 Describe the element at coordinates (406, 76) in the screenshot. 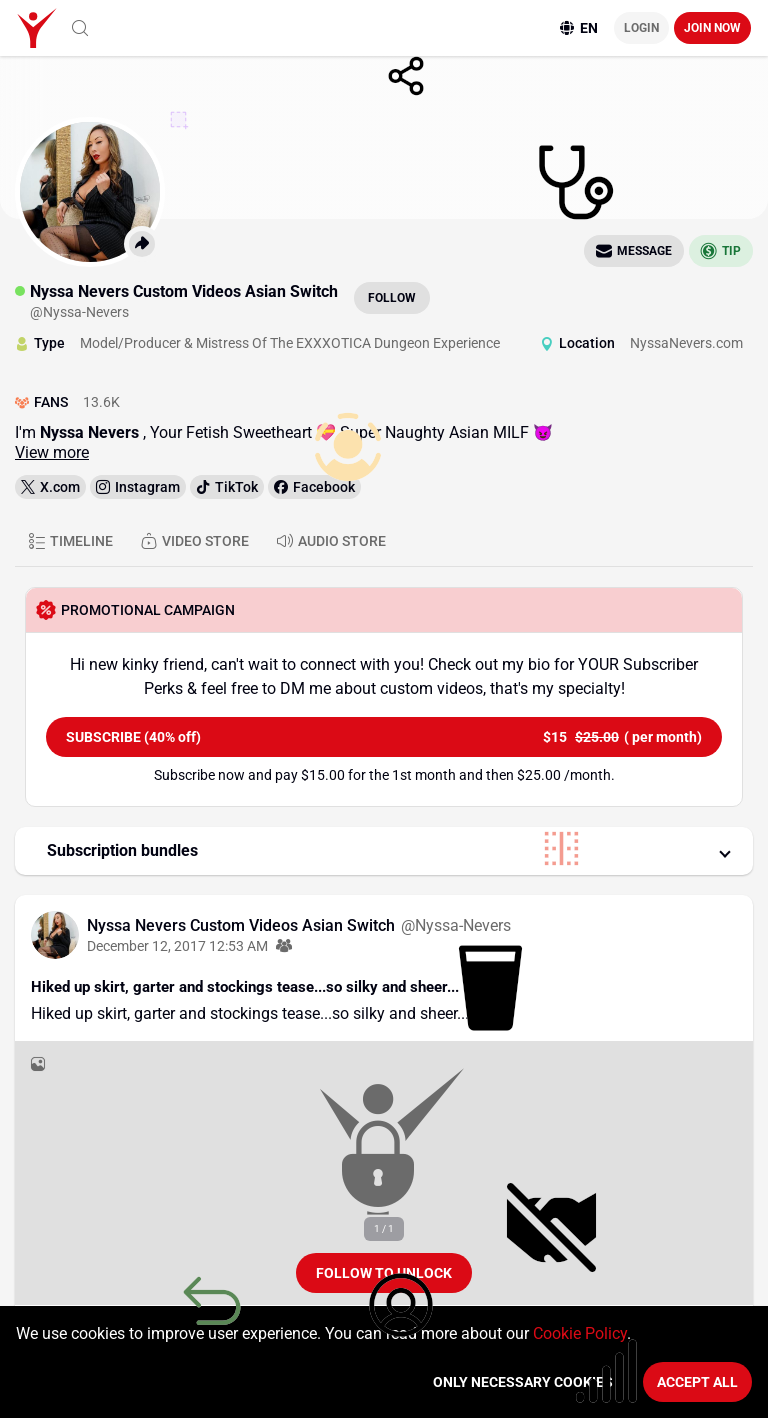

I see `share content with others` at that location.